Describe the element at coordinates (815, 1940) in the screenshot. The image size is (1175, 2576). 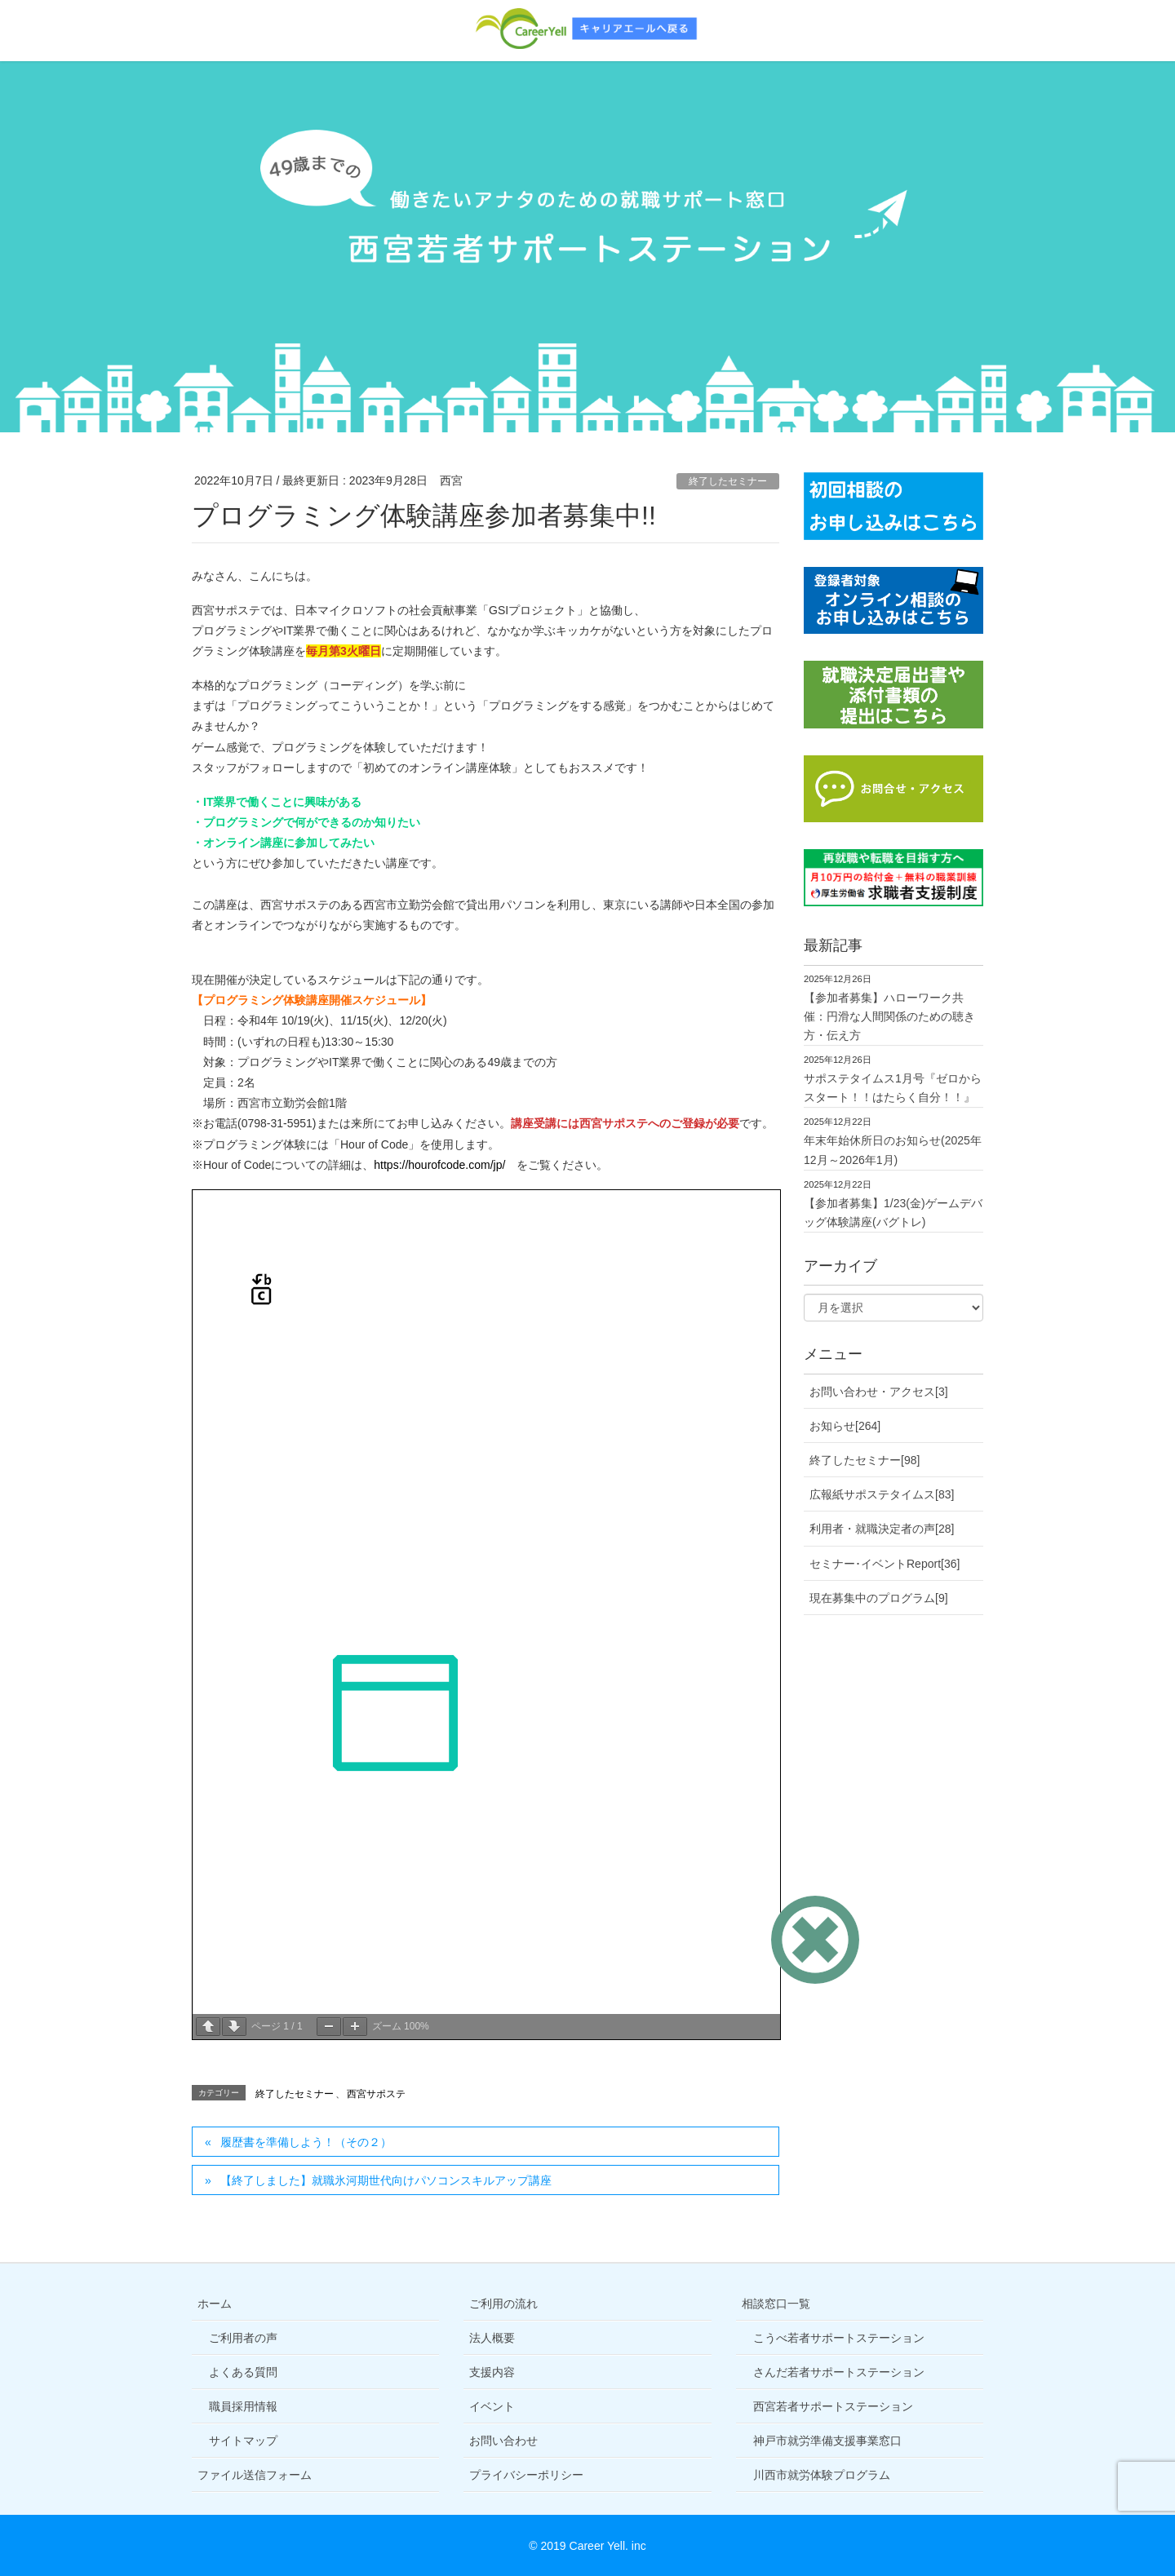
I see `indicates an error or failed operation` at that location.